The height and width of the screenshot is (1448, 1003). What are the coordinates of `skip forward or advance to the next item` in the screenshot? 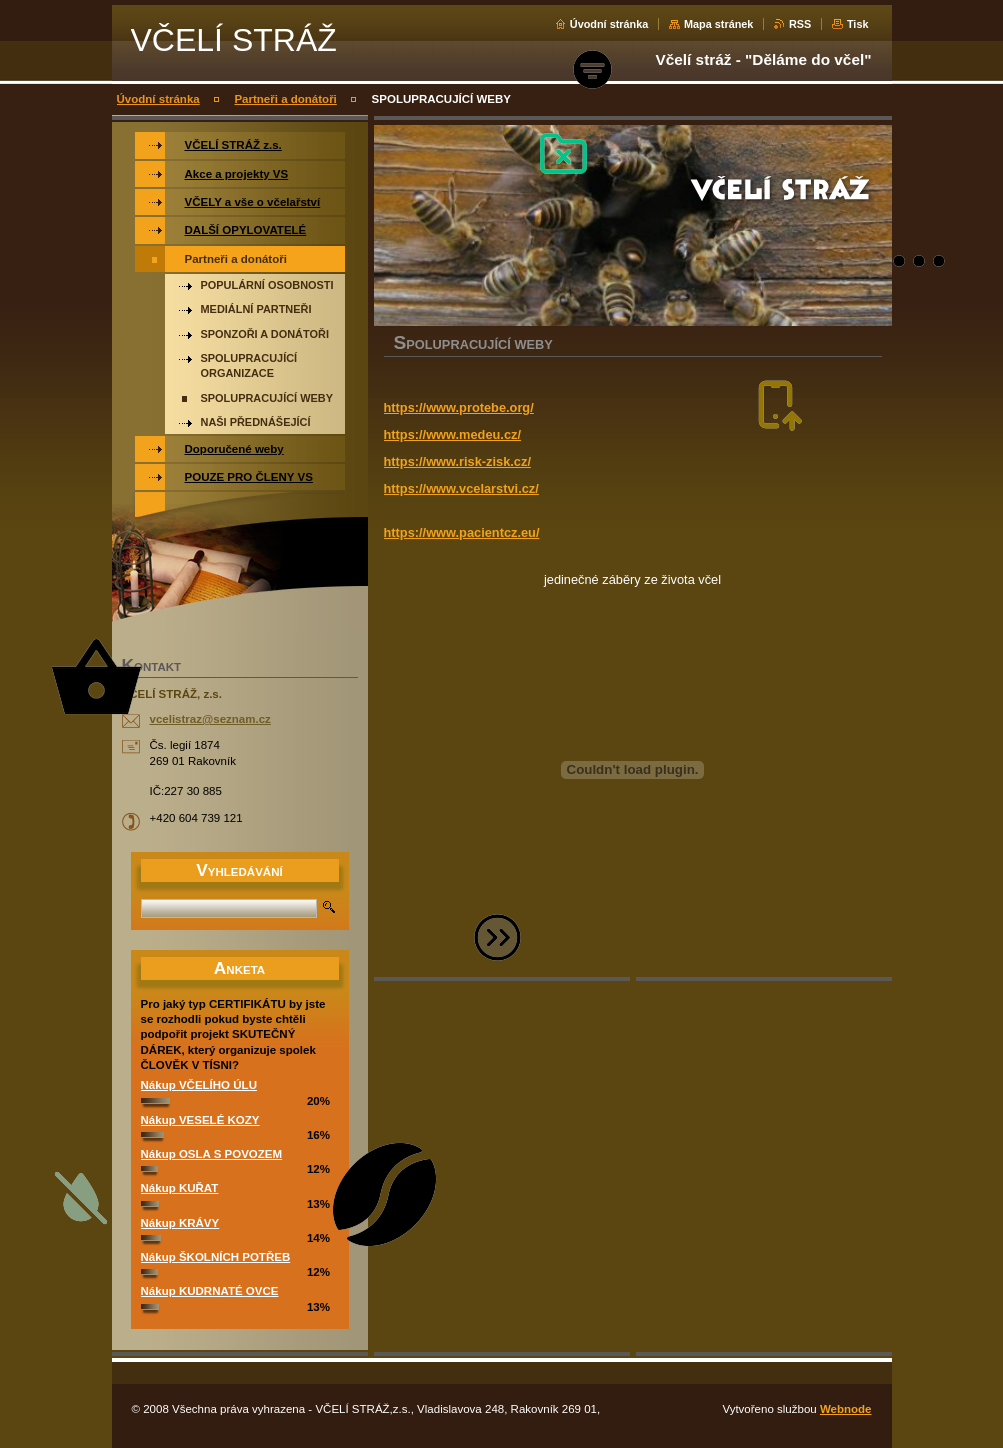 It's located at (497, 937).